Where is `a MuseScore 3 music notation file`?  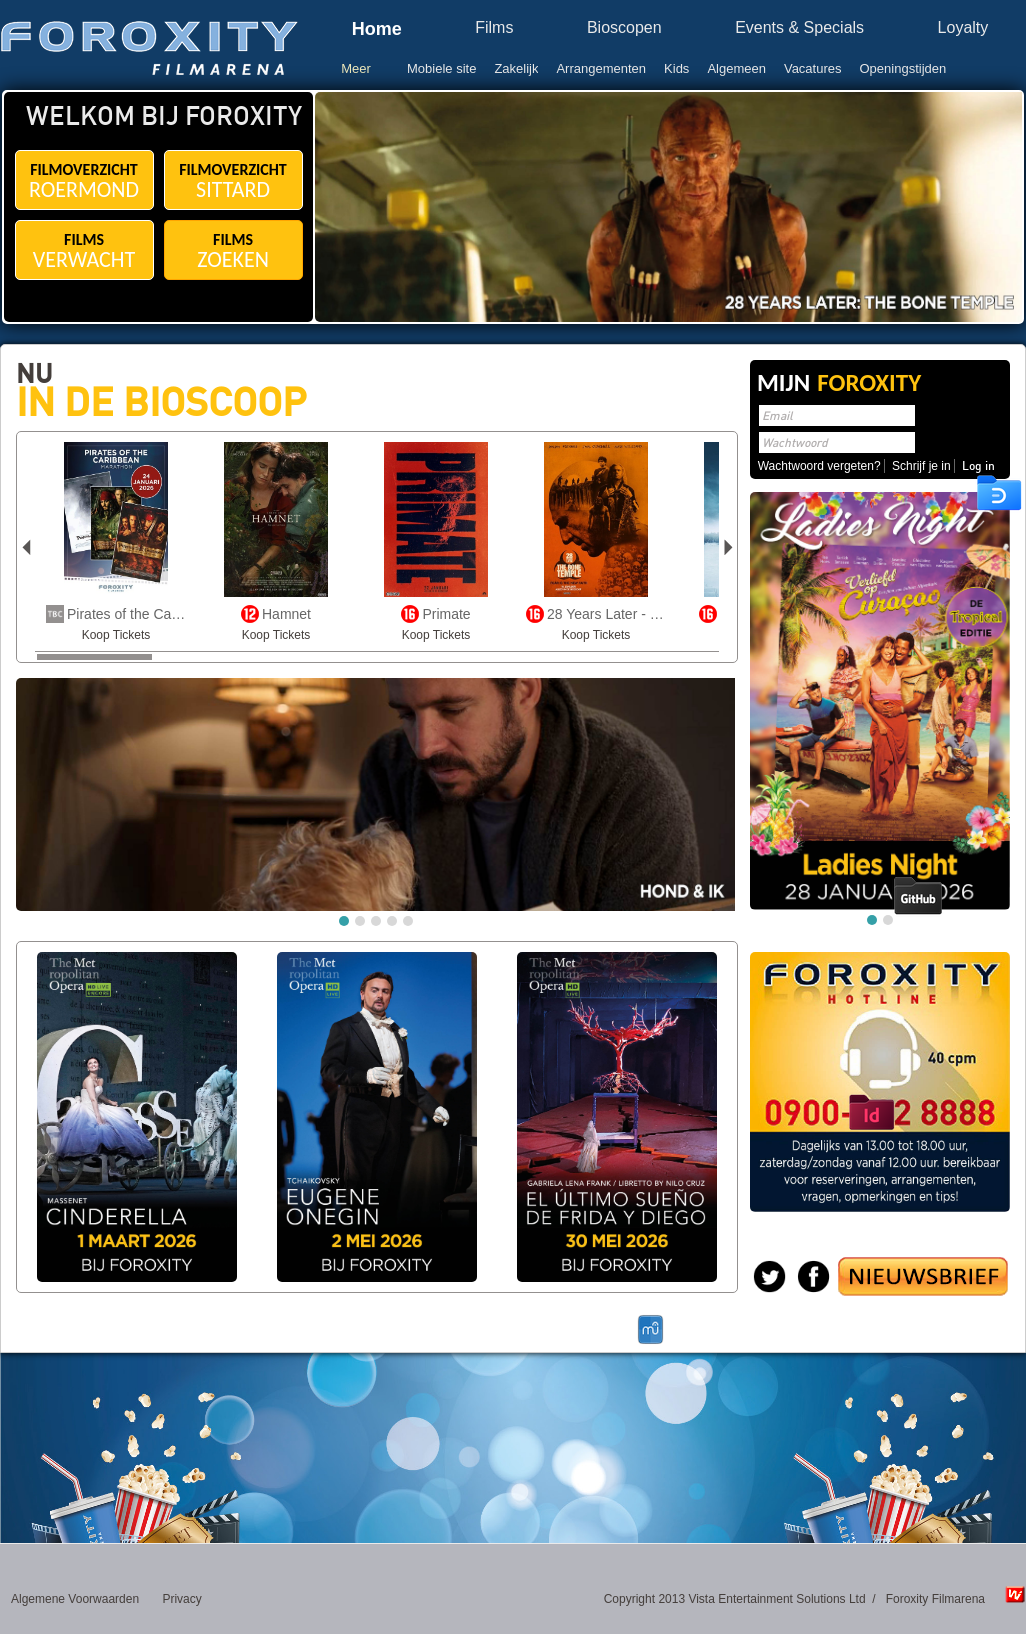
a MuseScore 3 music notation file is located at coordinates (650, 1329).